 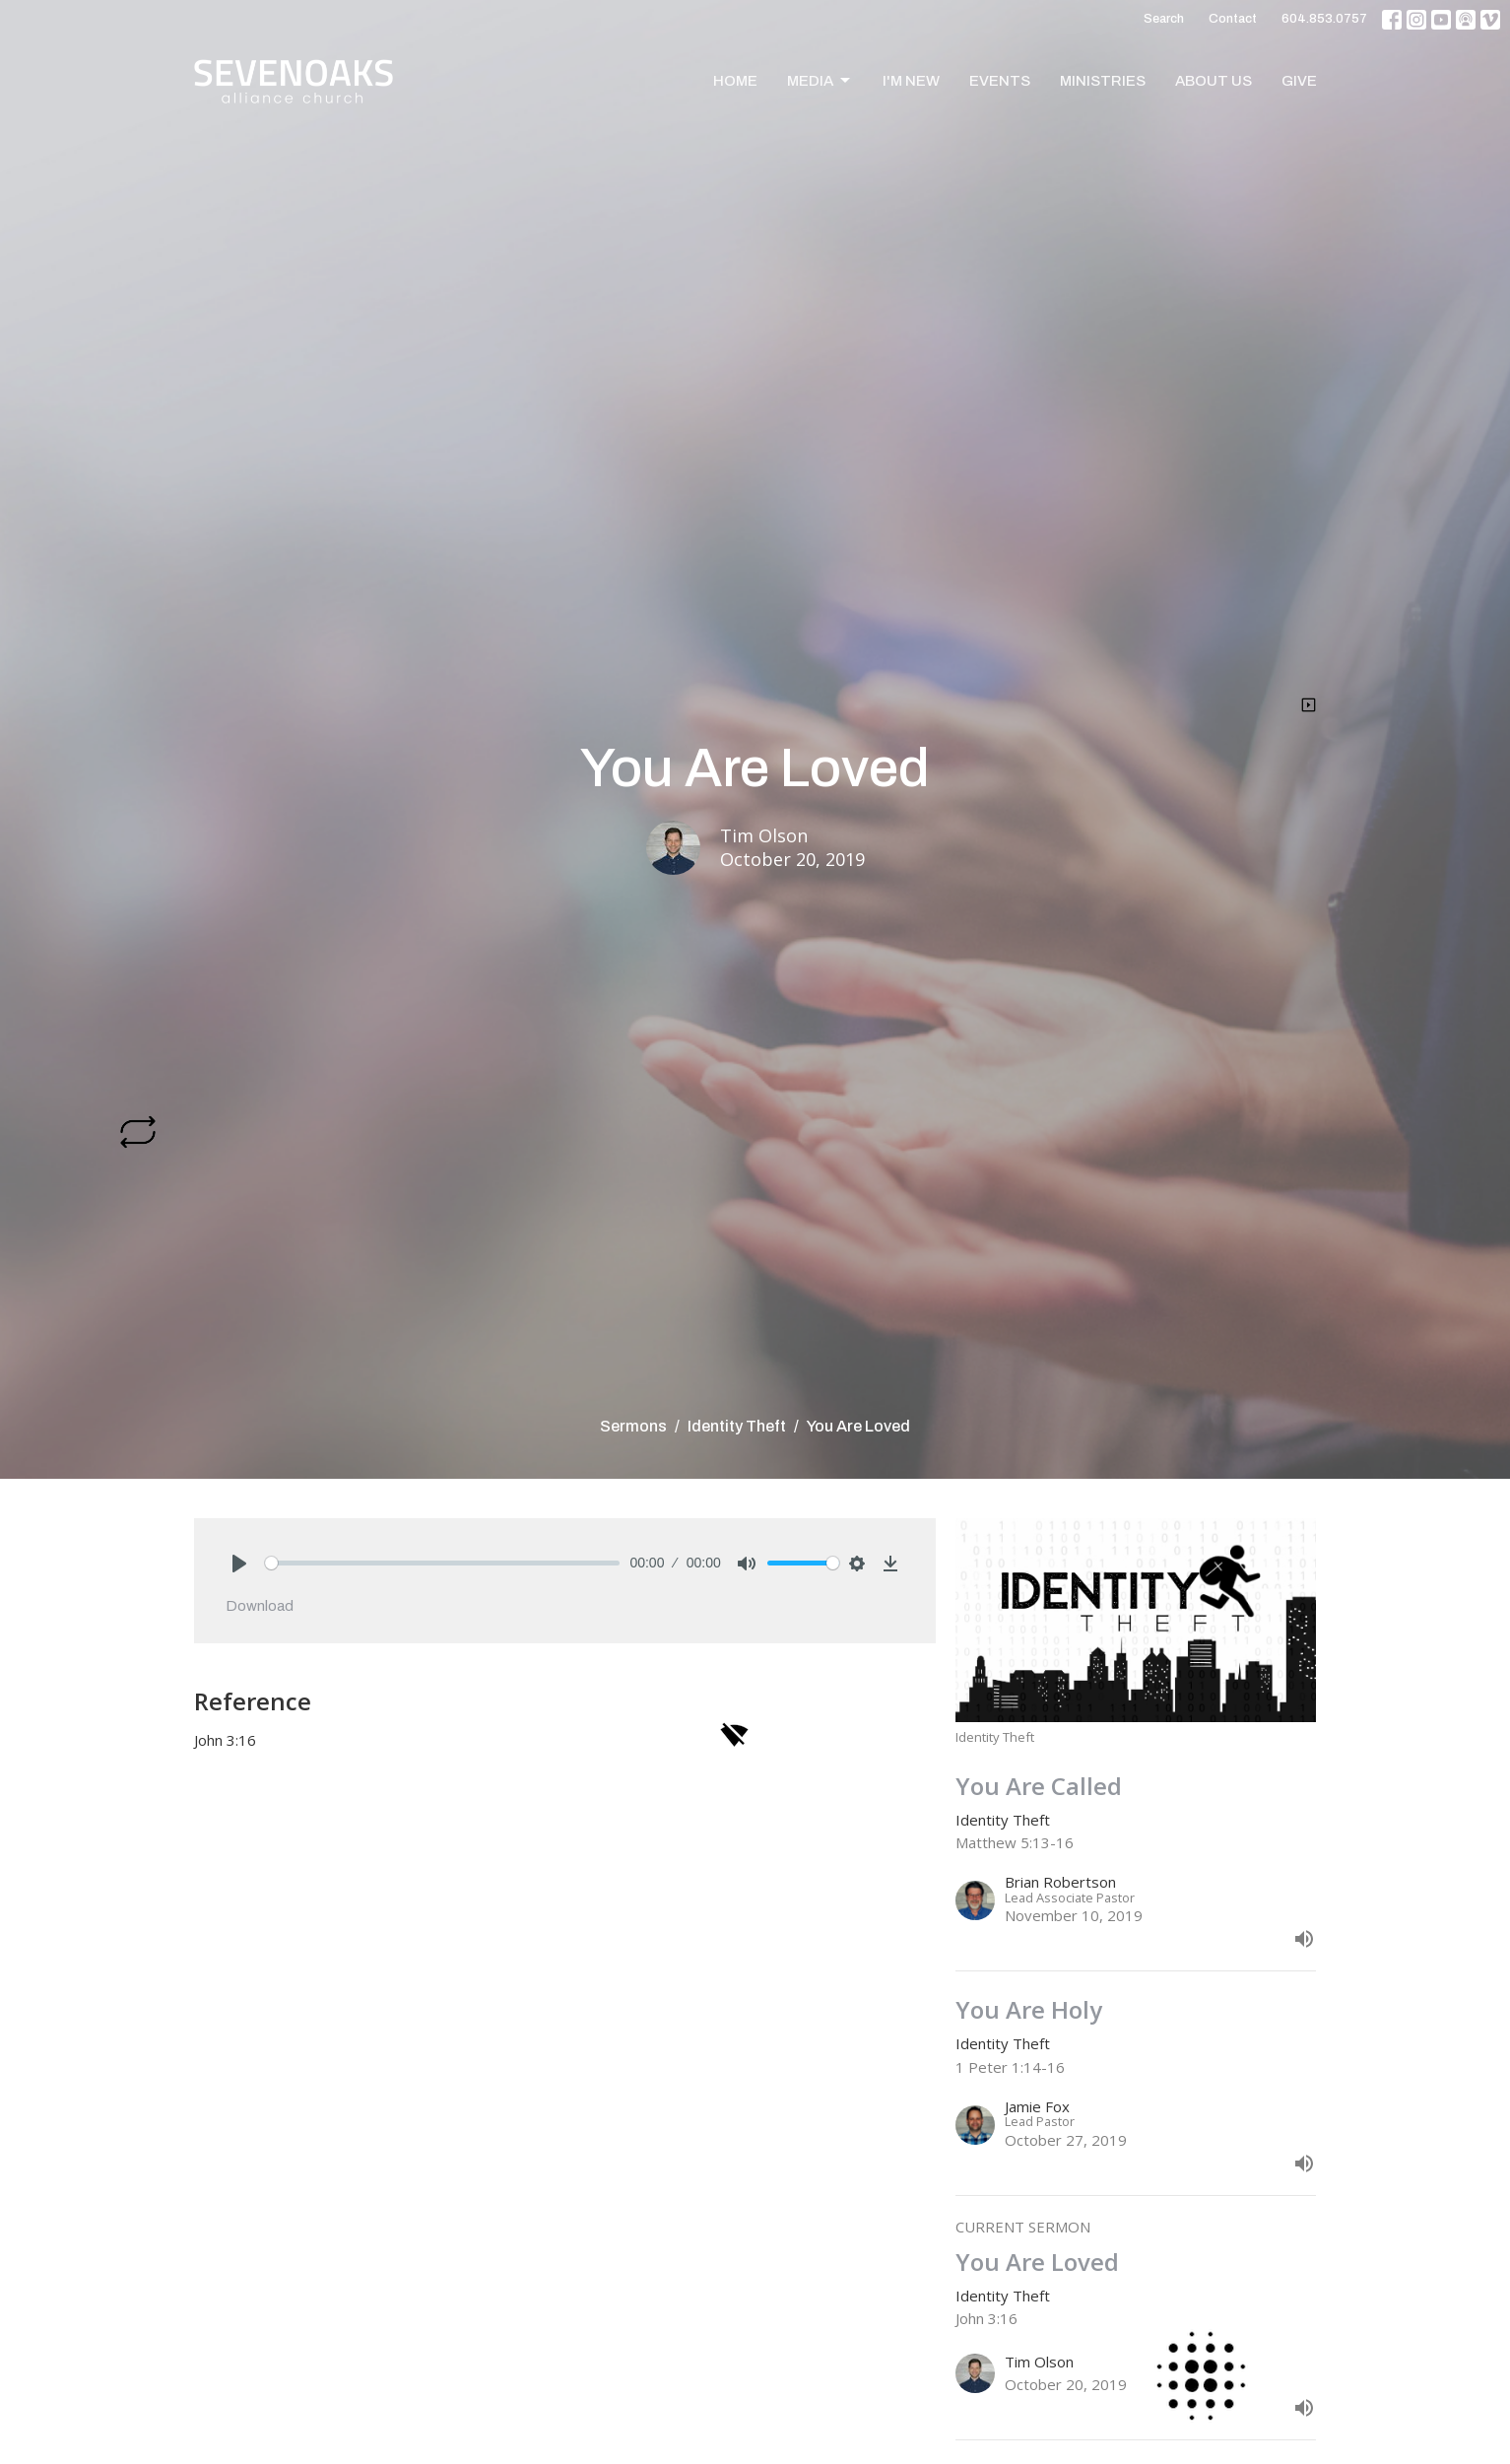 I want to click on enable repeat mode for media playback, so click(x=138, y=1132).